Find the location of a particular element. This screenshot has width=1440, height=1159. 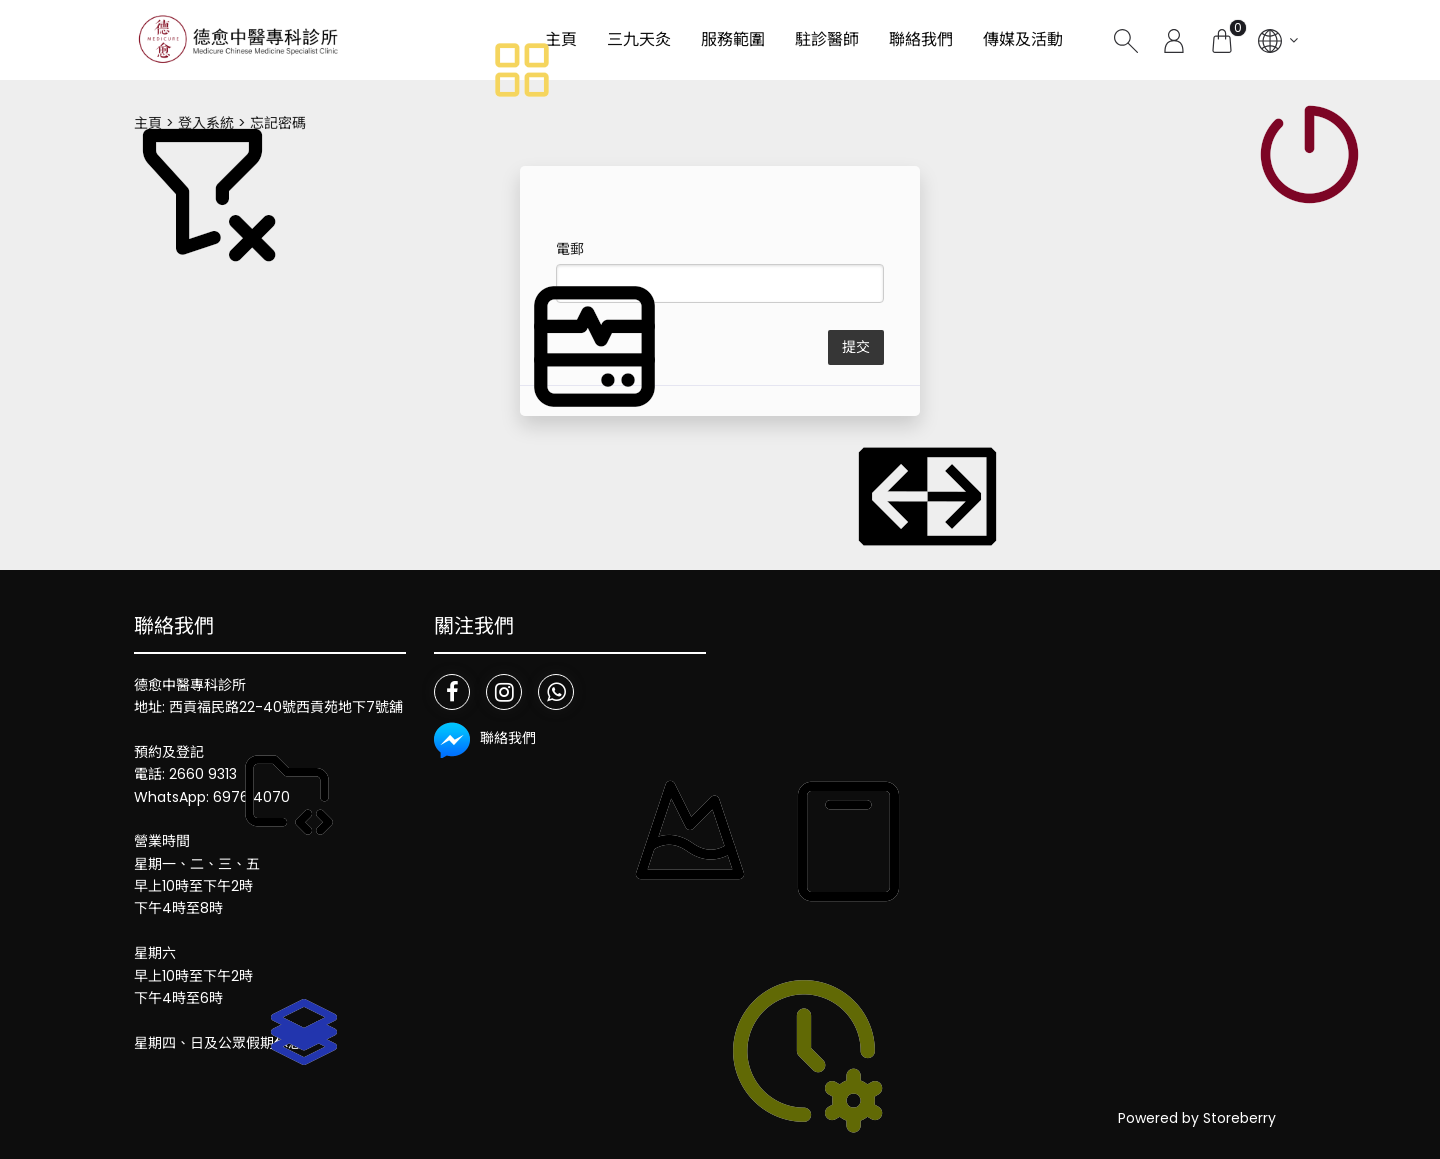

open code projects folder is located at coordinates (287, 793).